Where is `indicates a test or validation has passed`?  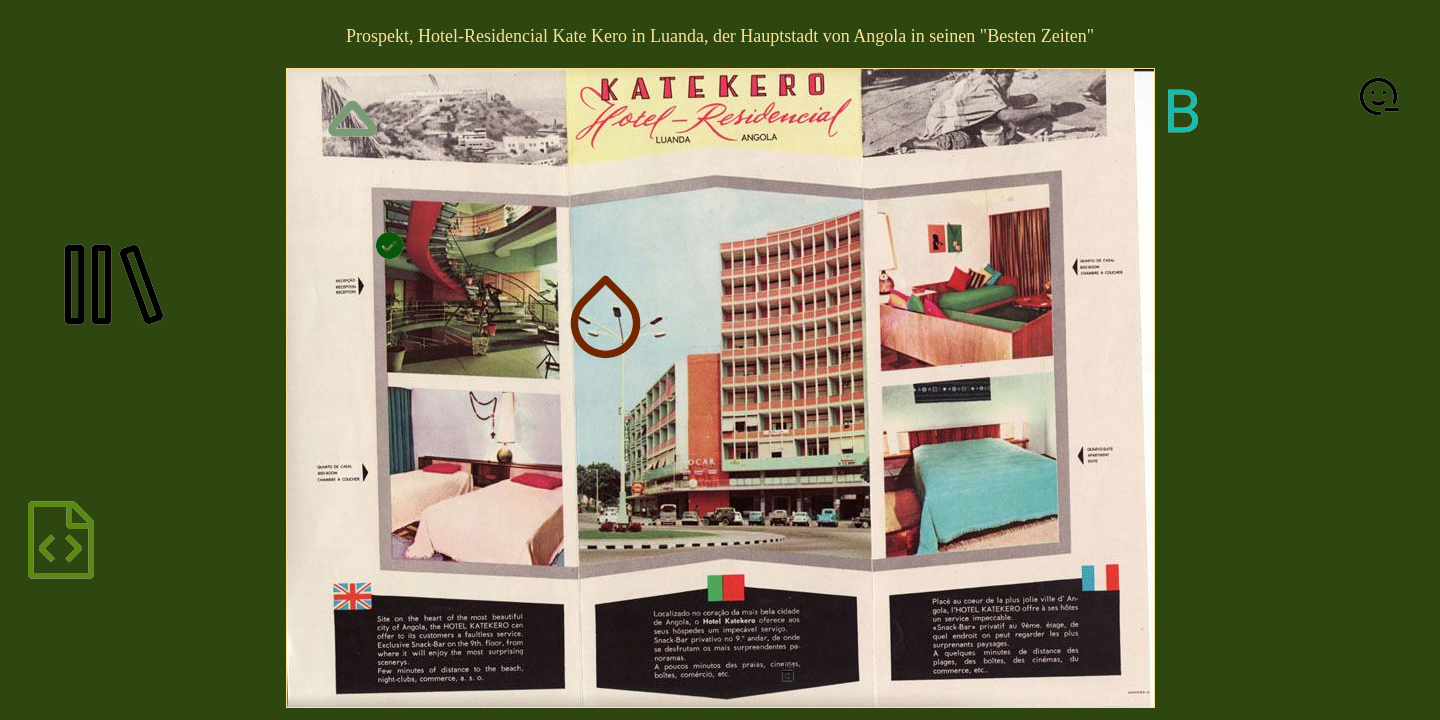 indicates a test or validation has passed is located at coordinates (389, 245).